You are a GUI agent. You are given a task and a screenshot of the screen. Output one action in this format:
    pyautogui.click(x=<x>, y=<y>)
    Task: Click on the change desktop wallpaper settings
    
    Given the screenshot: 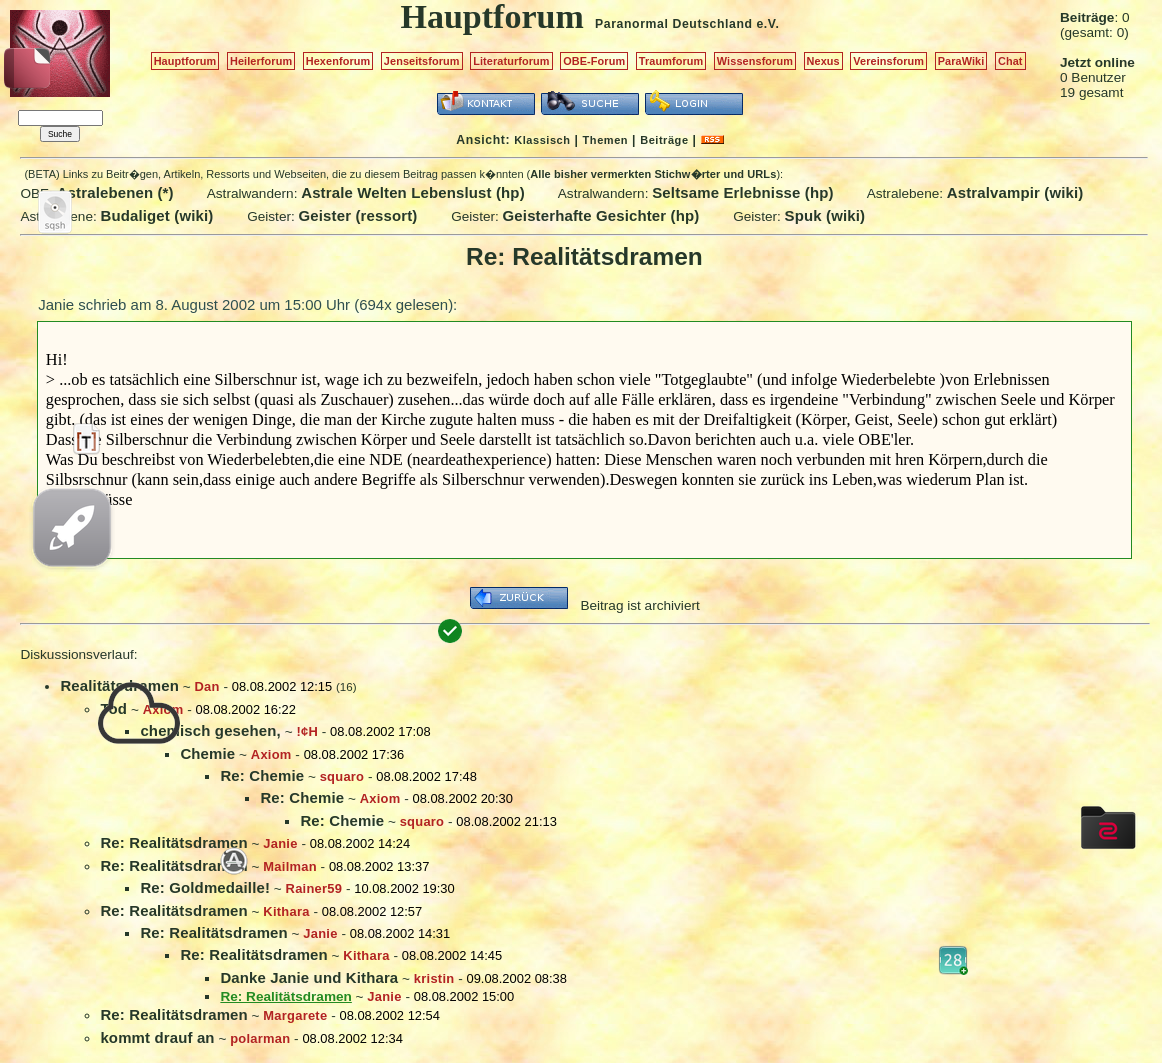 What is the action you would take?
    pyautogui.click(x=27, y=67)
    